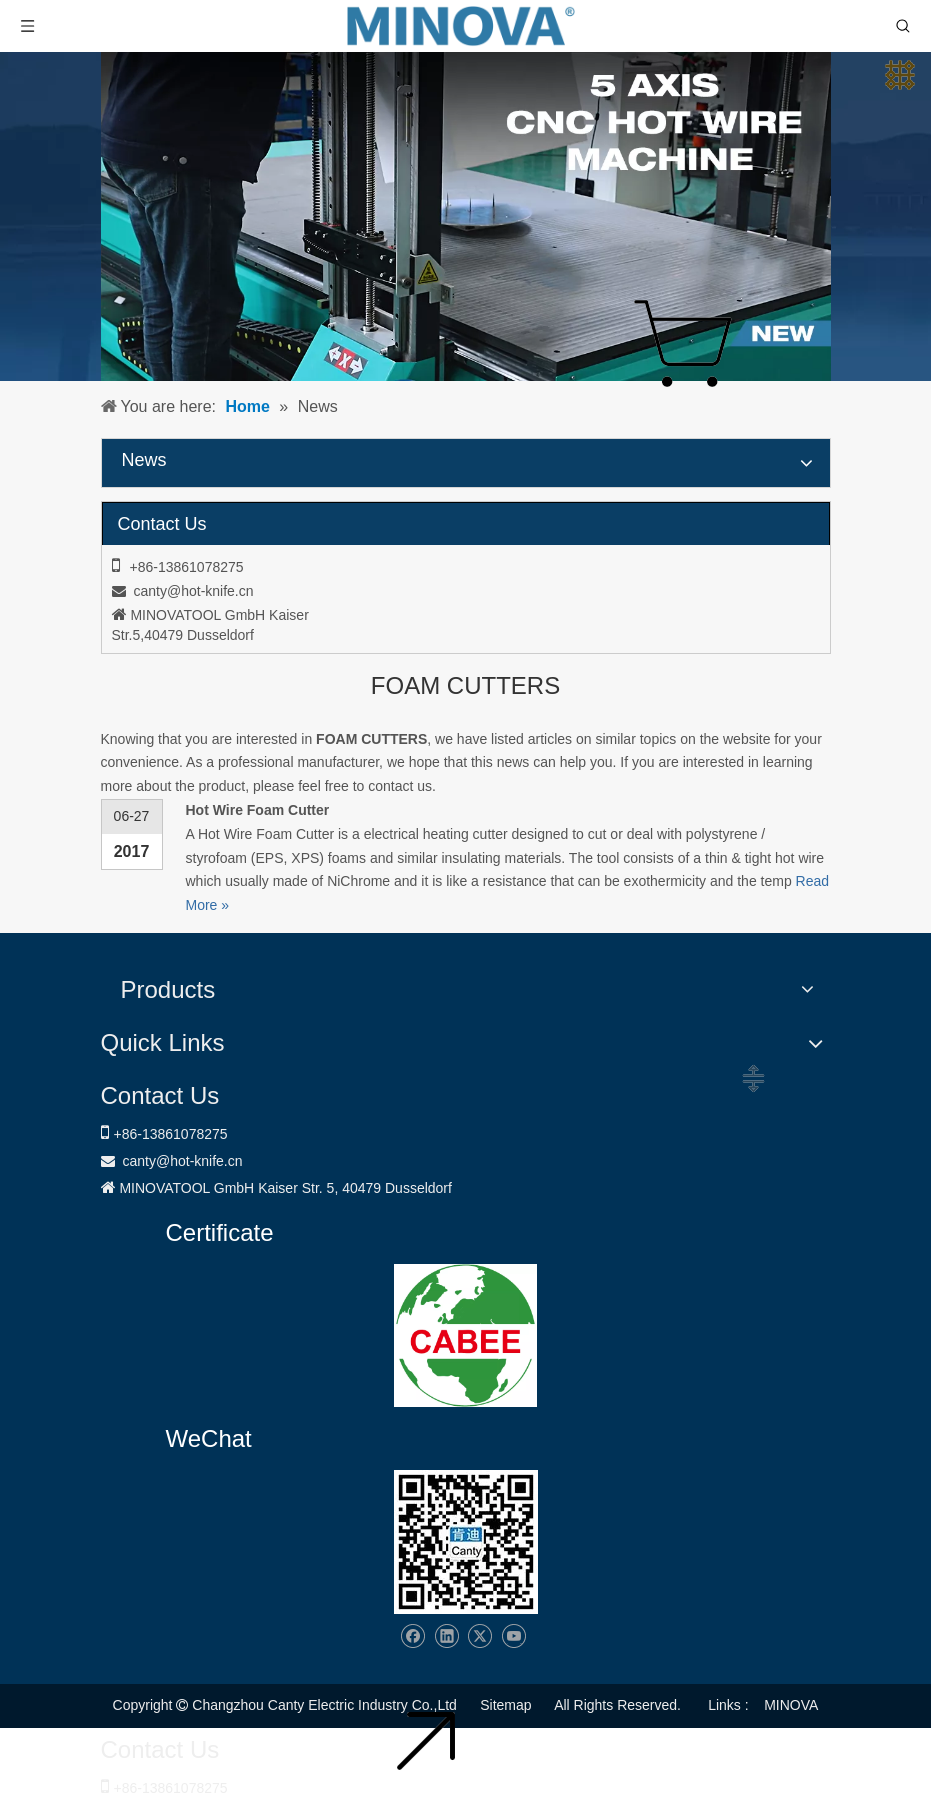  I want to click on split view vertically, so click(753, 1078).